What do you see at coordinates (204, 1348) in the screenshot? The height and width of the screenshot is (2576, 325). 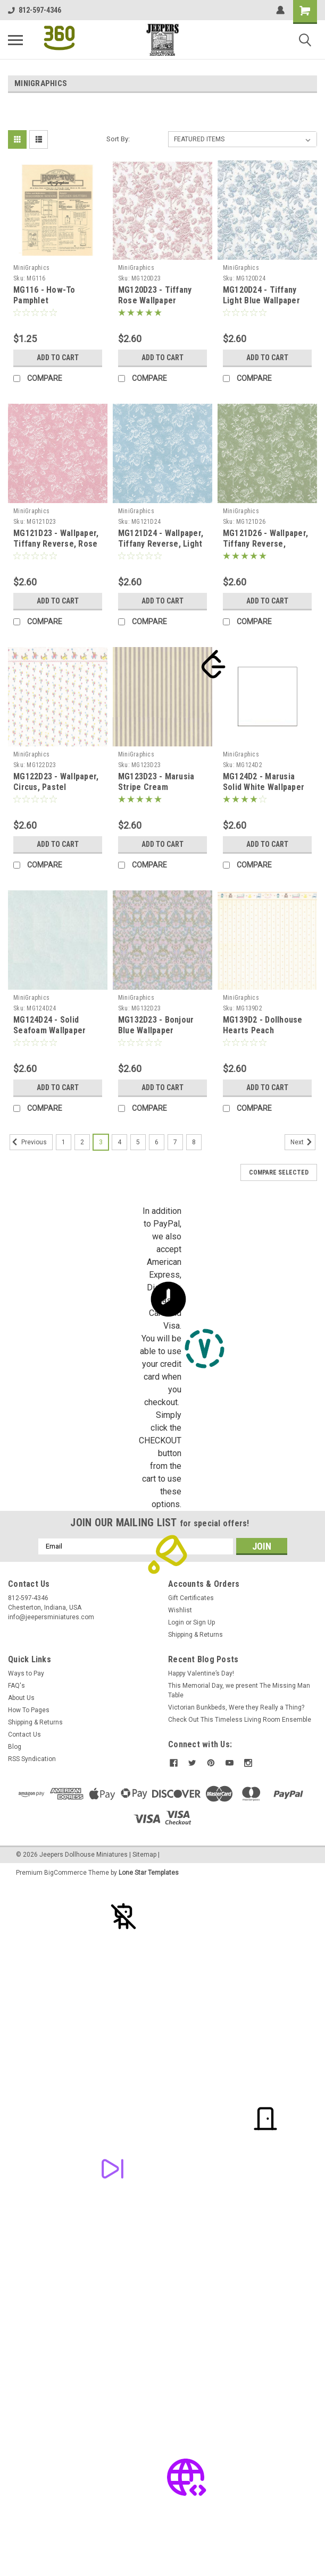 I see `indicates a pending or in-progress verification status` at bounding box center [204, 1348].